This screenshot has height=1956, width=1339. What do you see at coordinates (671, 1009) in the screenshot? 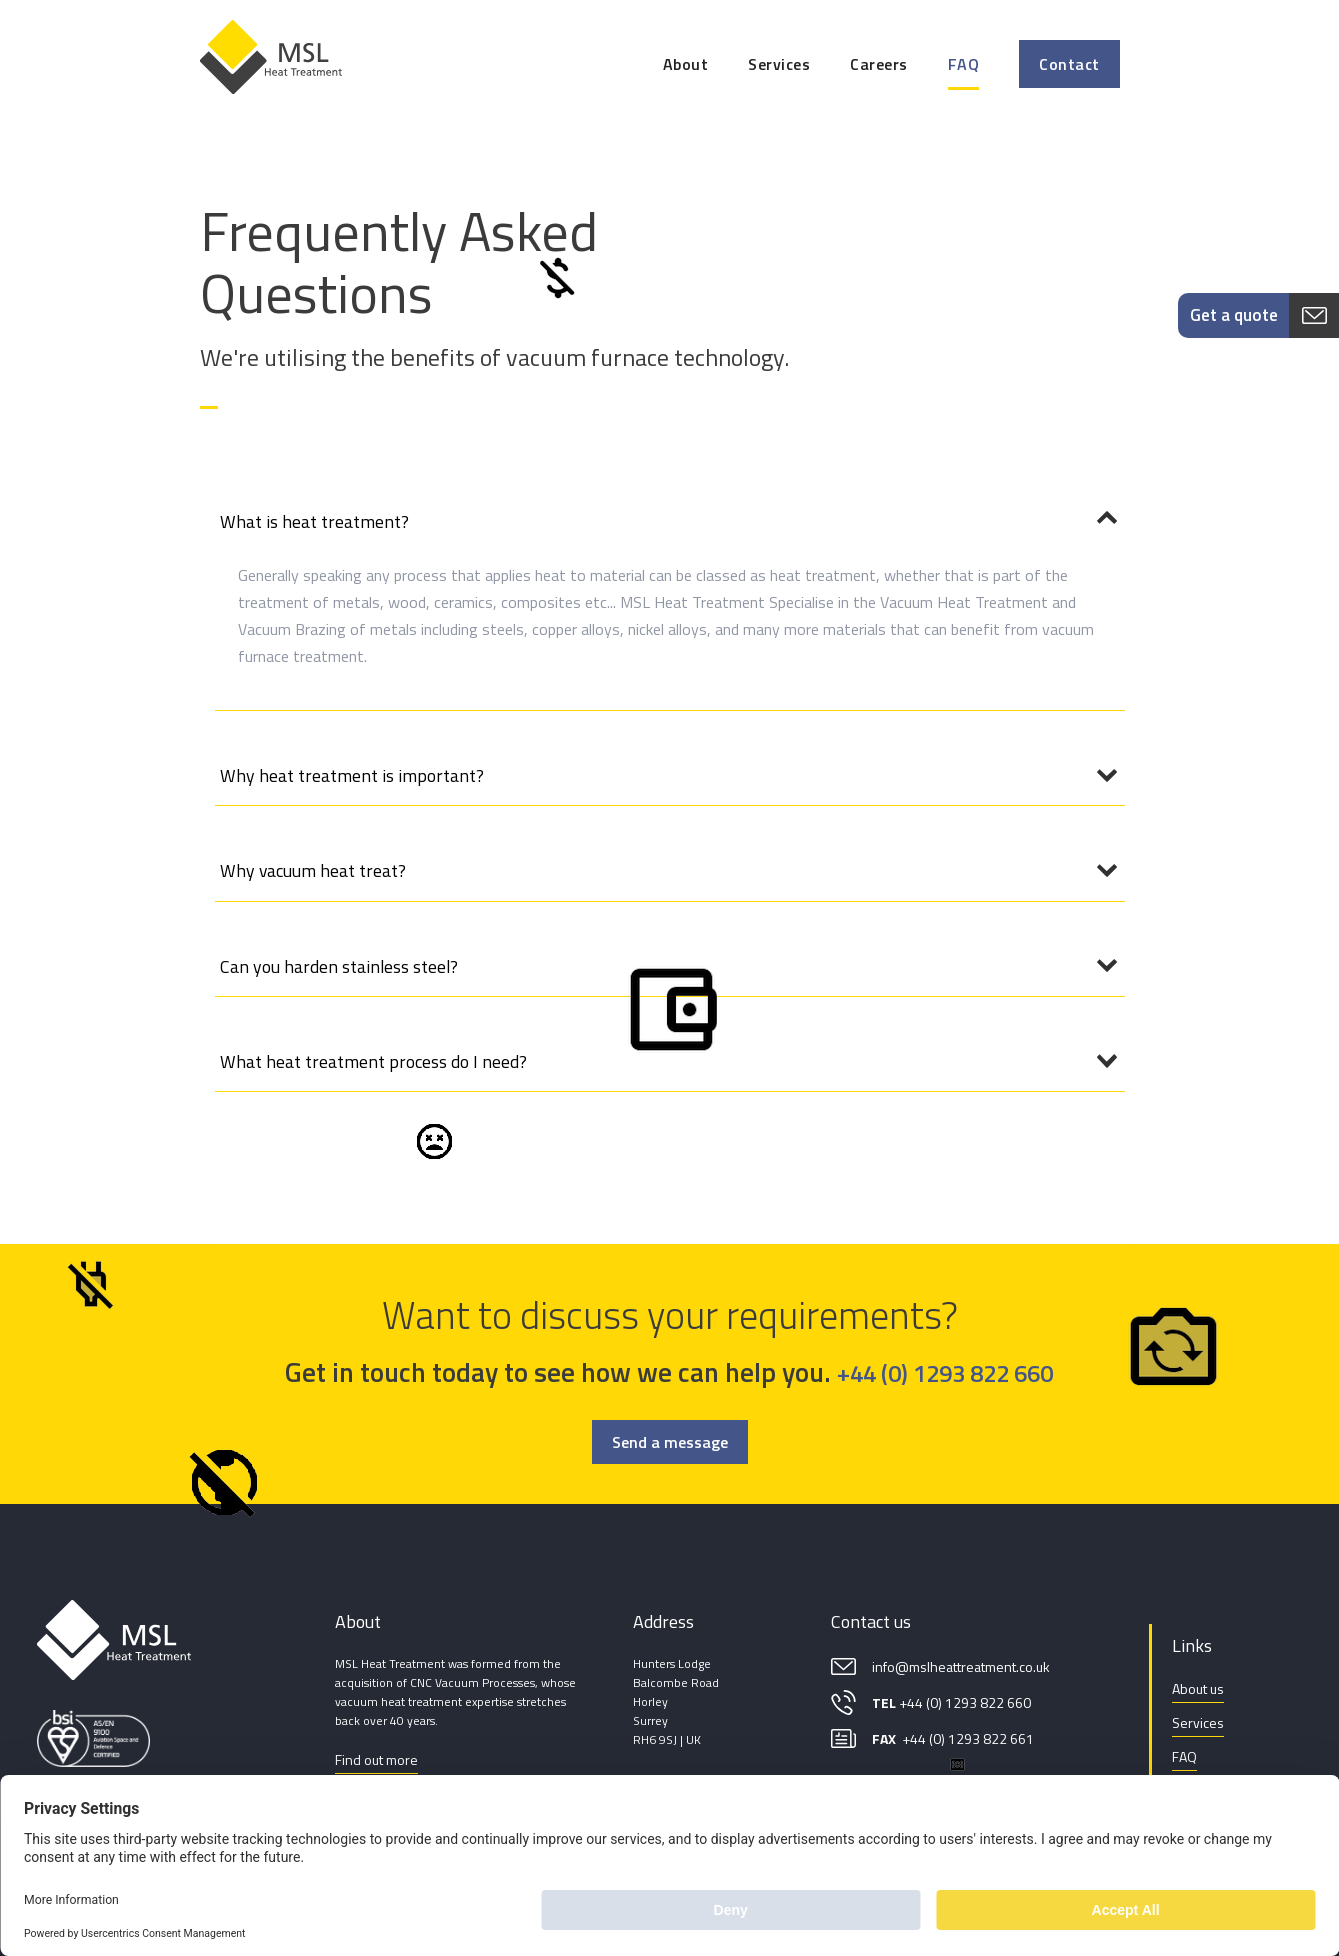
I see `access your wallet or payment methods` at bounding box center [671, 1009].